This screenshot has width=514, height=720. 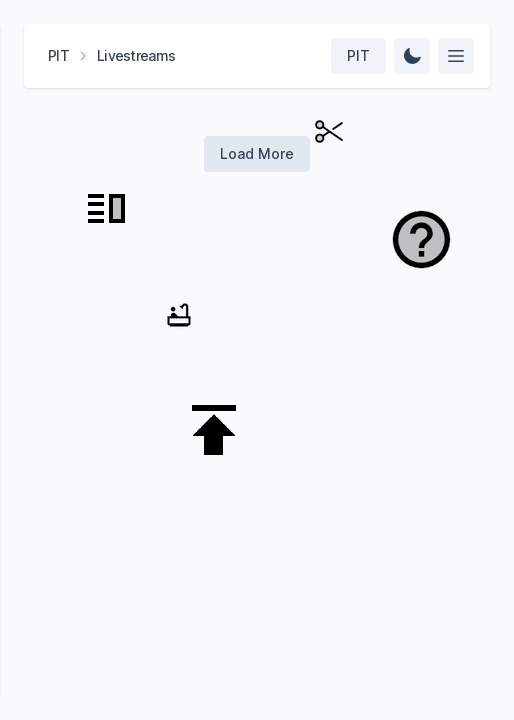 I want to click on split view into vertical panels, so click(x=106, y=208).